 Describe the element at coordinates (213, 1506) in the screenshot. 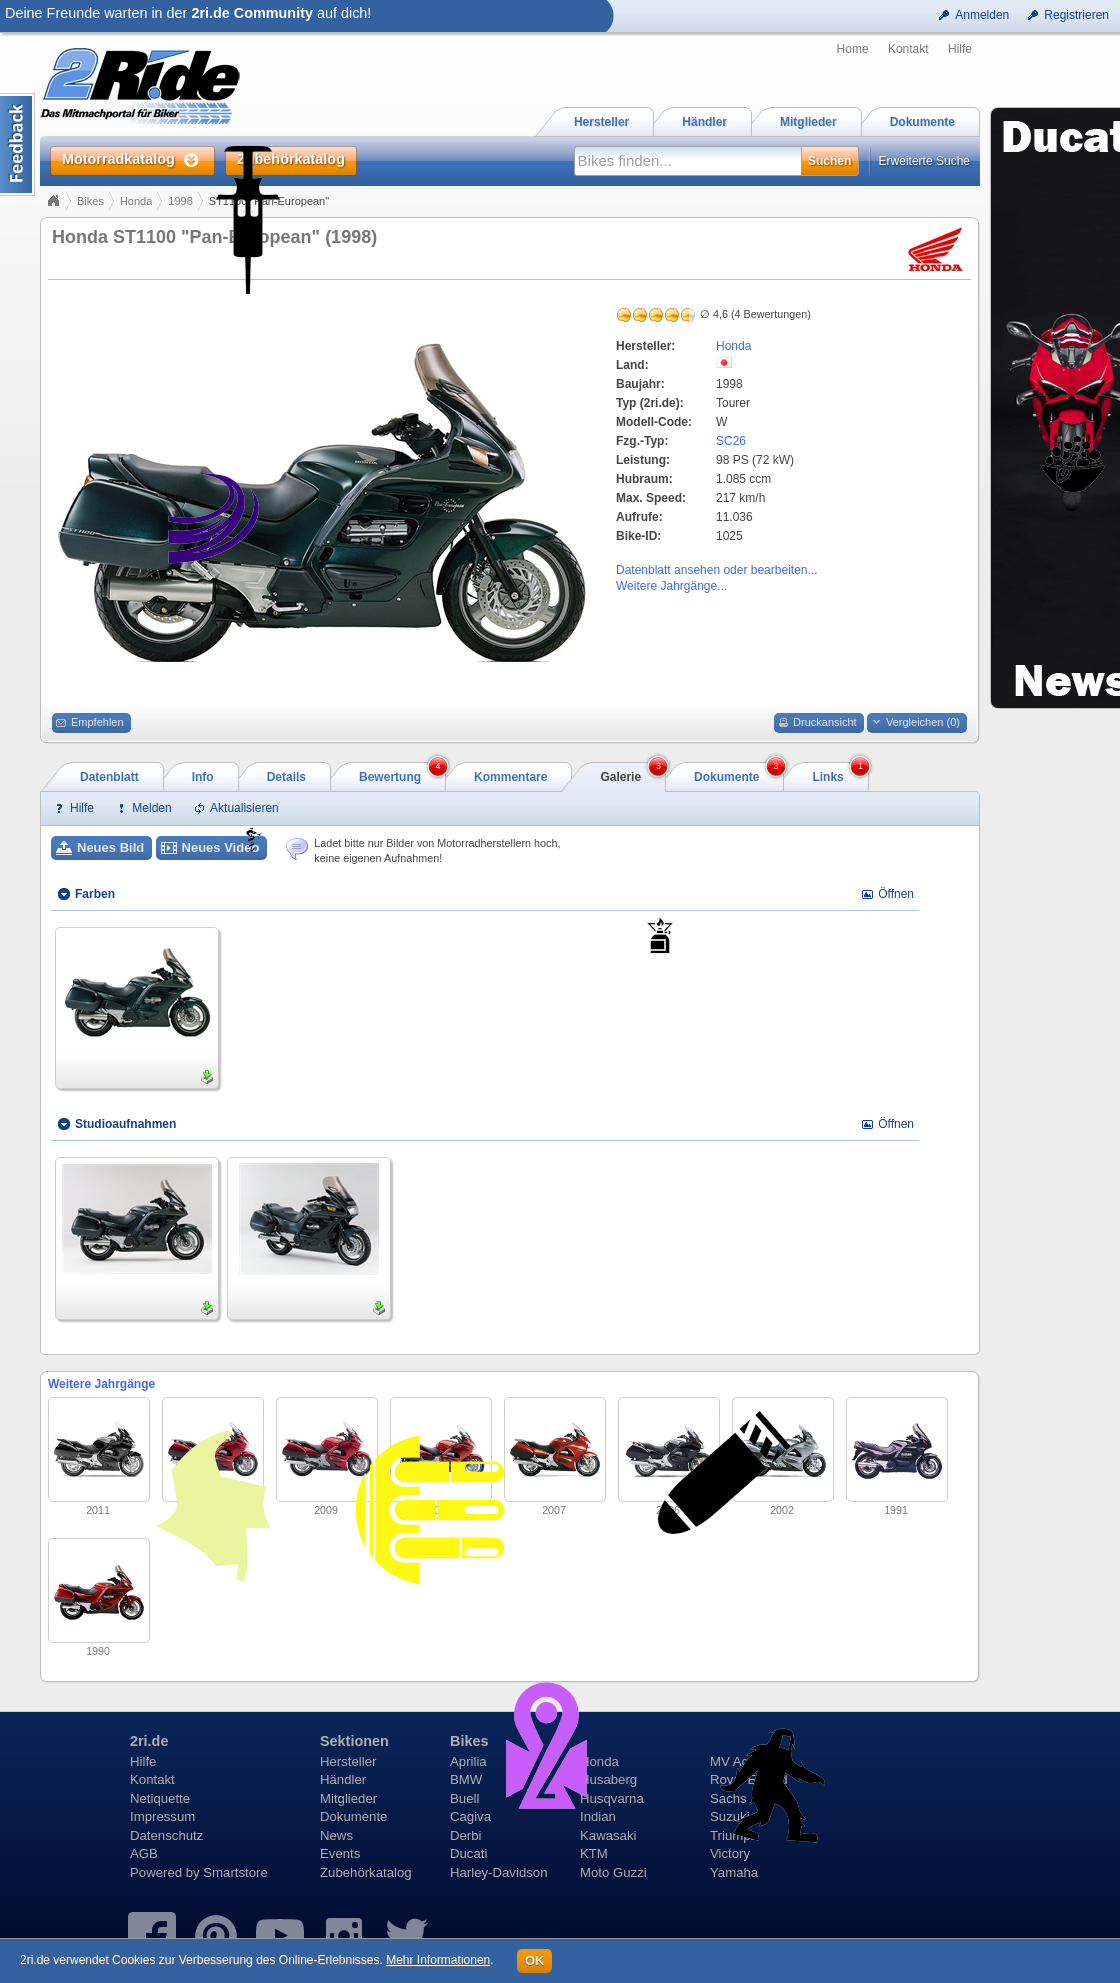

I see `select colombia as your country or region` at that location.